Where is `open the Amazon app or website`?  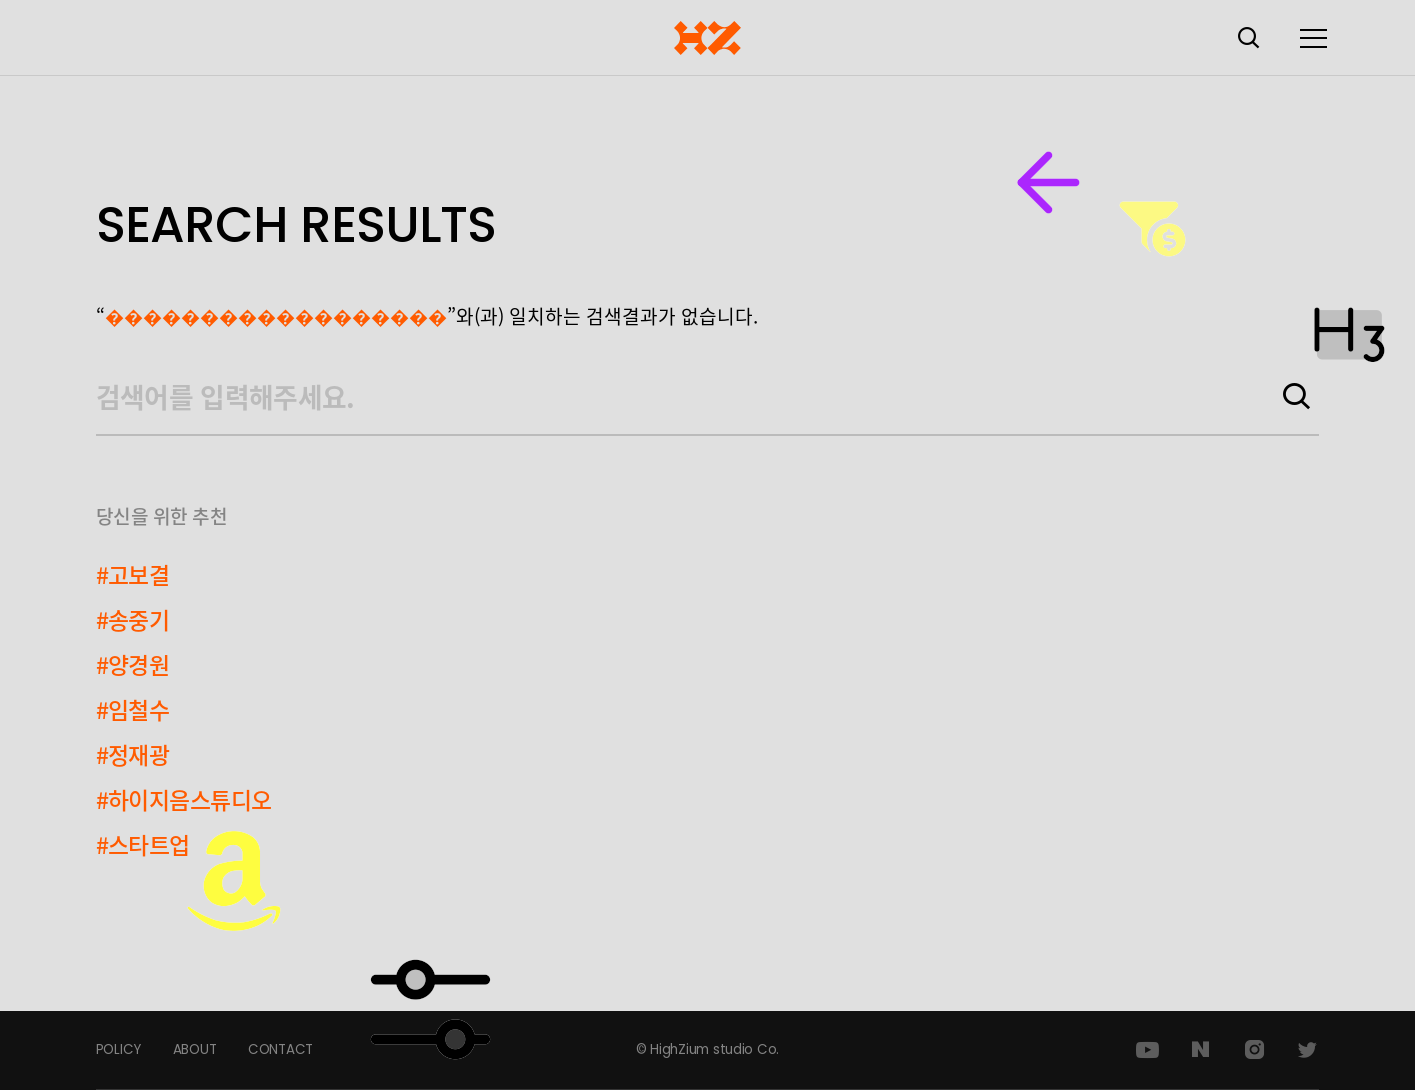
open the Amazon app or website is located at coordinates (234, 881).